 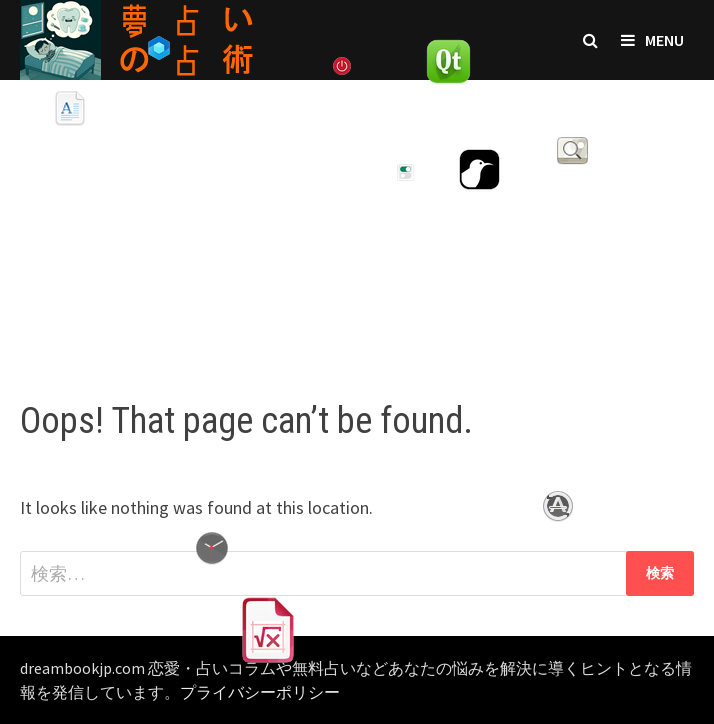 What do you see at coordinates (159, 48) in the screenshot?
I see `open assist2 application` at bounding box center [159, 48].